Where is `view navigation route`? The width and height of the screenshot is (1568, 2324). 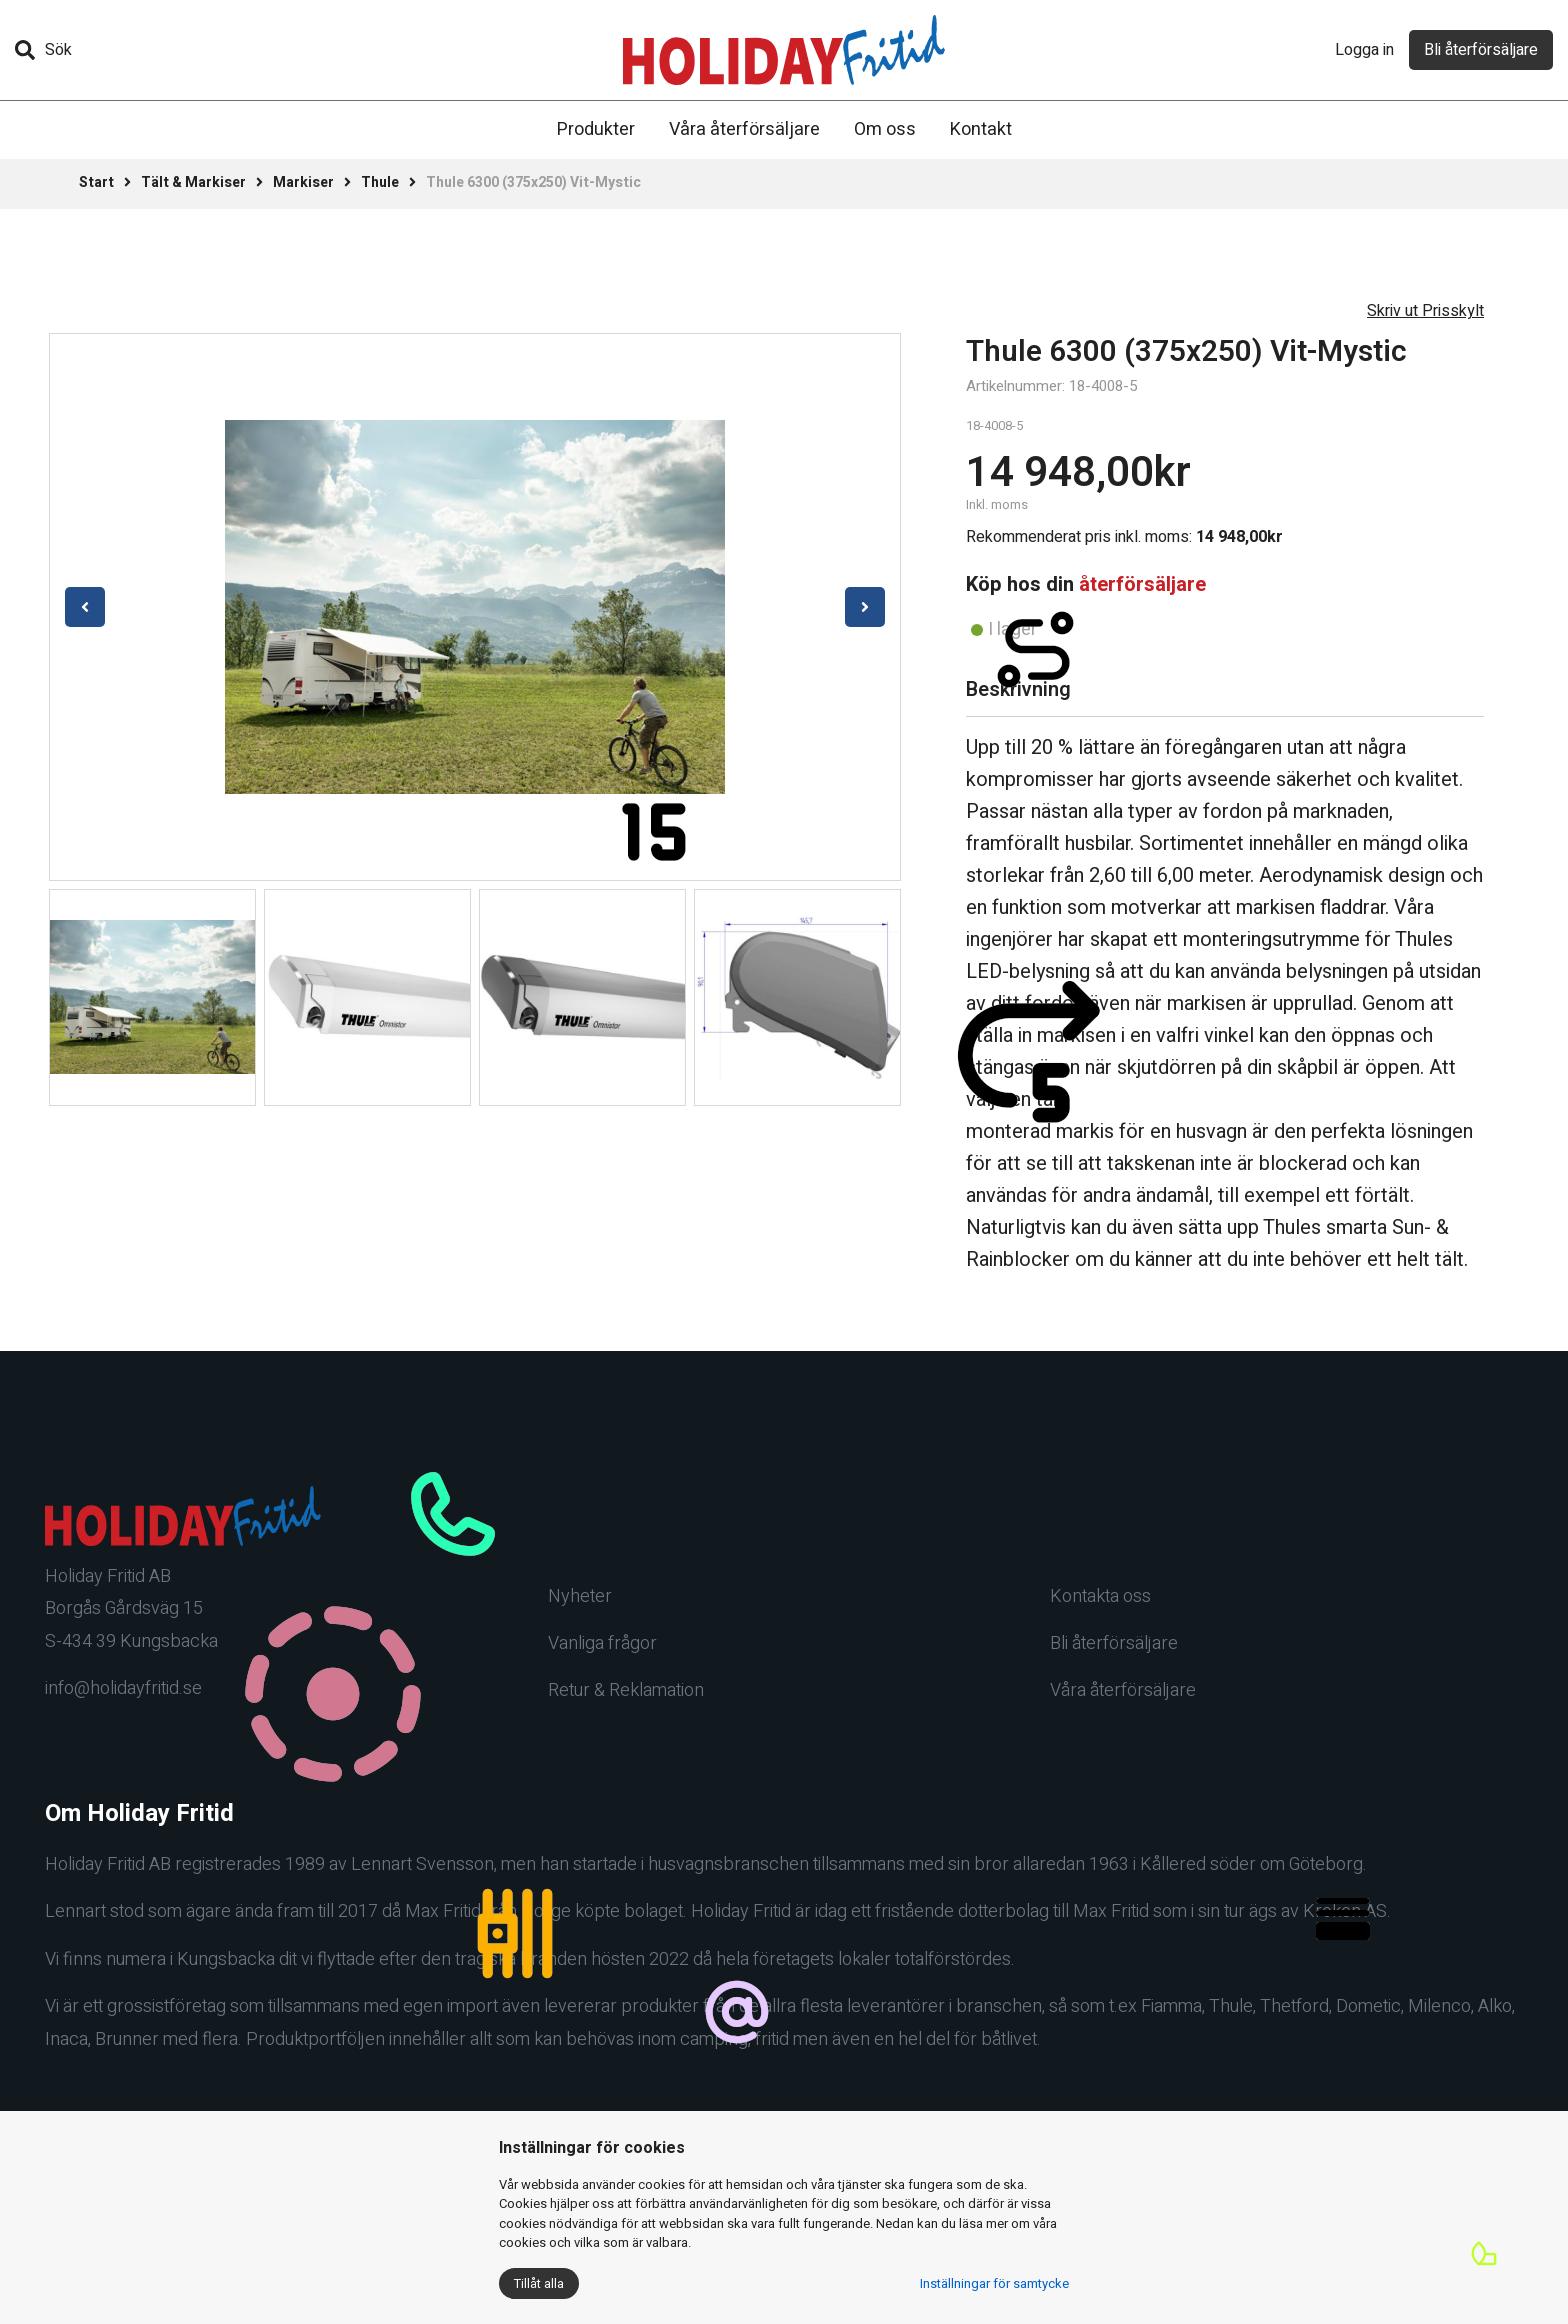 view navigation route is located at coordinates (1035, 649).